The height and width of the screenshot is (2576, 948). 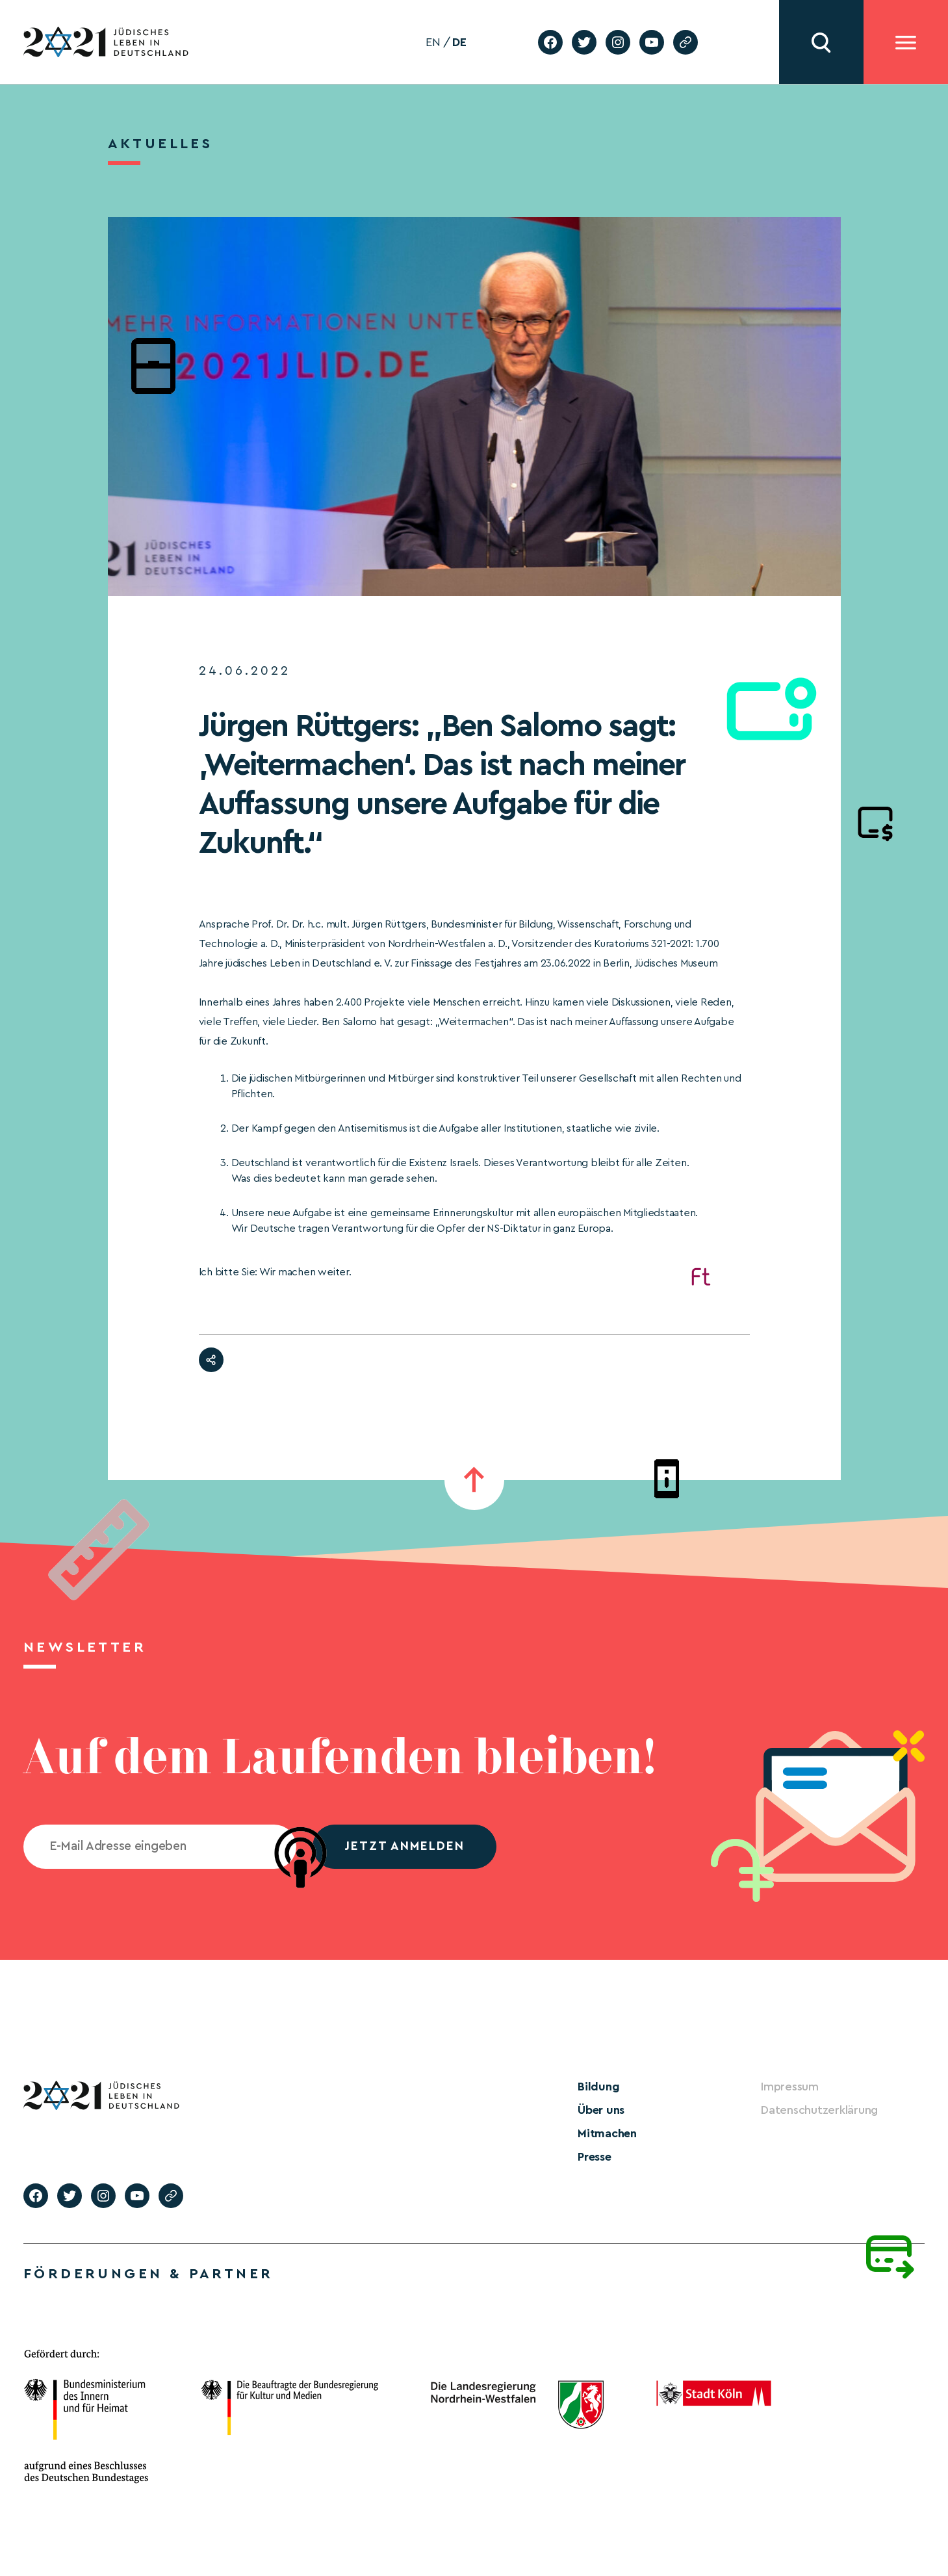 I want to click on view device information, so click(x=667, y=1479).